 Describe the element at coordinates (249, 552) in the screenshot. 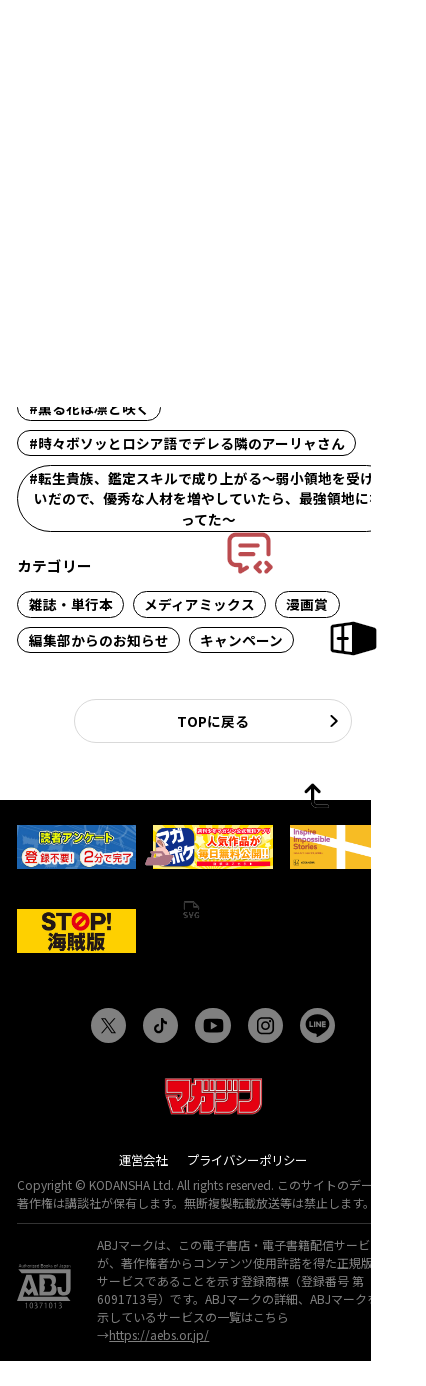

I see `view code snippets in chat` at that location.